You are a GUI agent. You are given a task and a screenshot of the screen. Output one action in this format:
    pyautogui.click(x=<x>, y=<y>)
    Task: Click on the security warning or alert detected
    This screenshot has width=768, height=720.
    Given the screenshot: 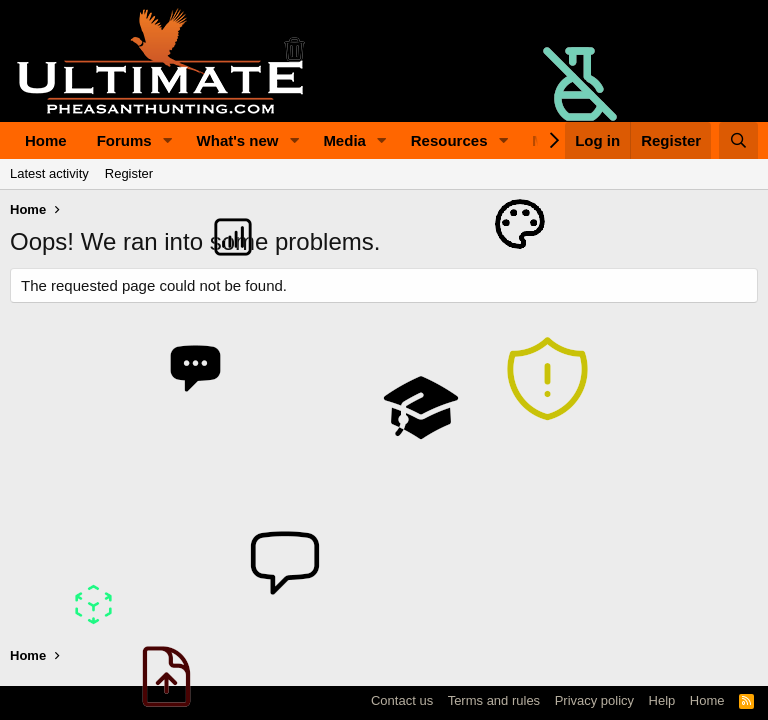 What is the action you would take?
    pyautogui.click(x=547, y=378)
    